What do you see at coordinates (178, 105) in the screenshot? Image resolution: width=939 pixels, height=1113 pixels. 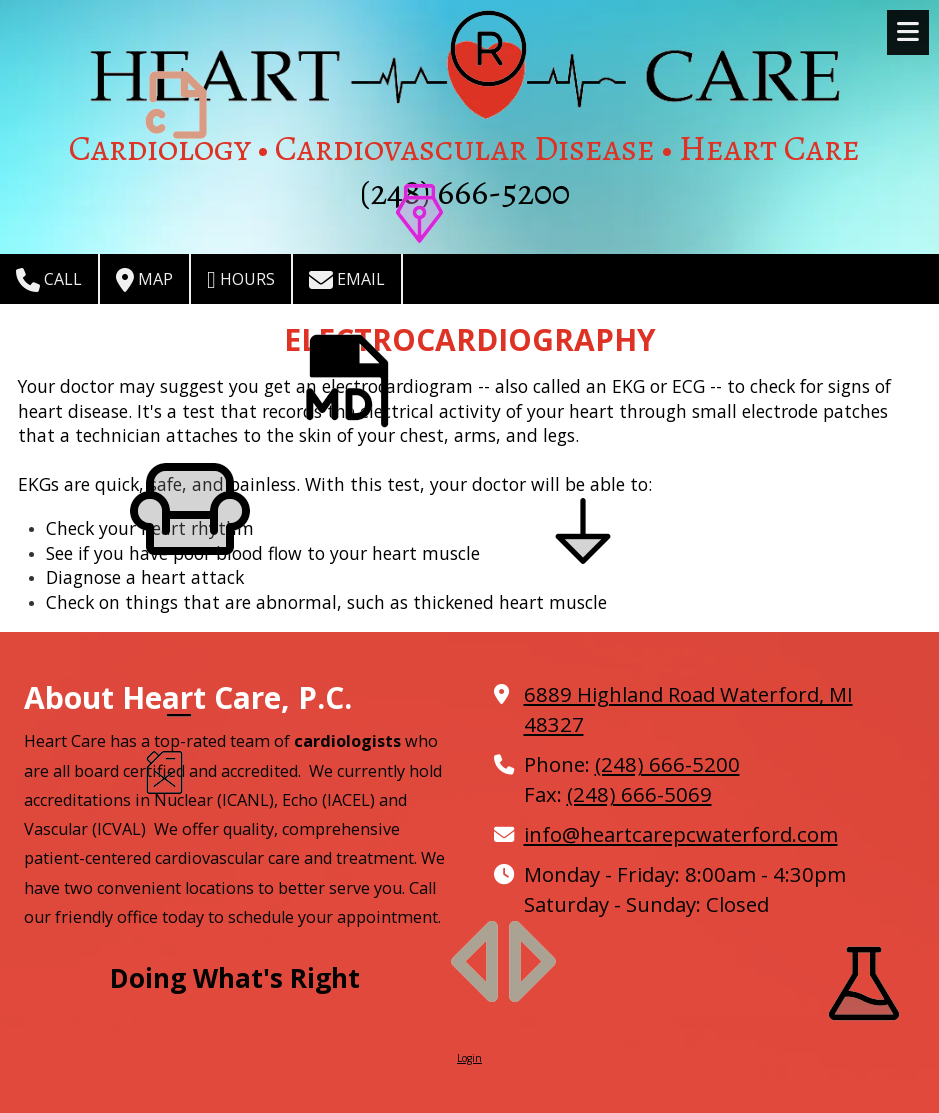 I see `open a C programming language file` at bounding box center [178, 105].